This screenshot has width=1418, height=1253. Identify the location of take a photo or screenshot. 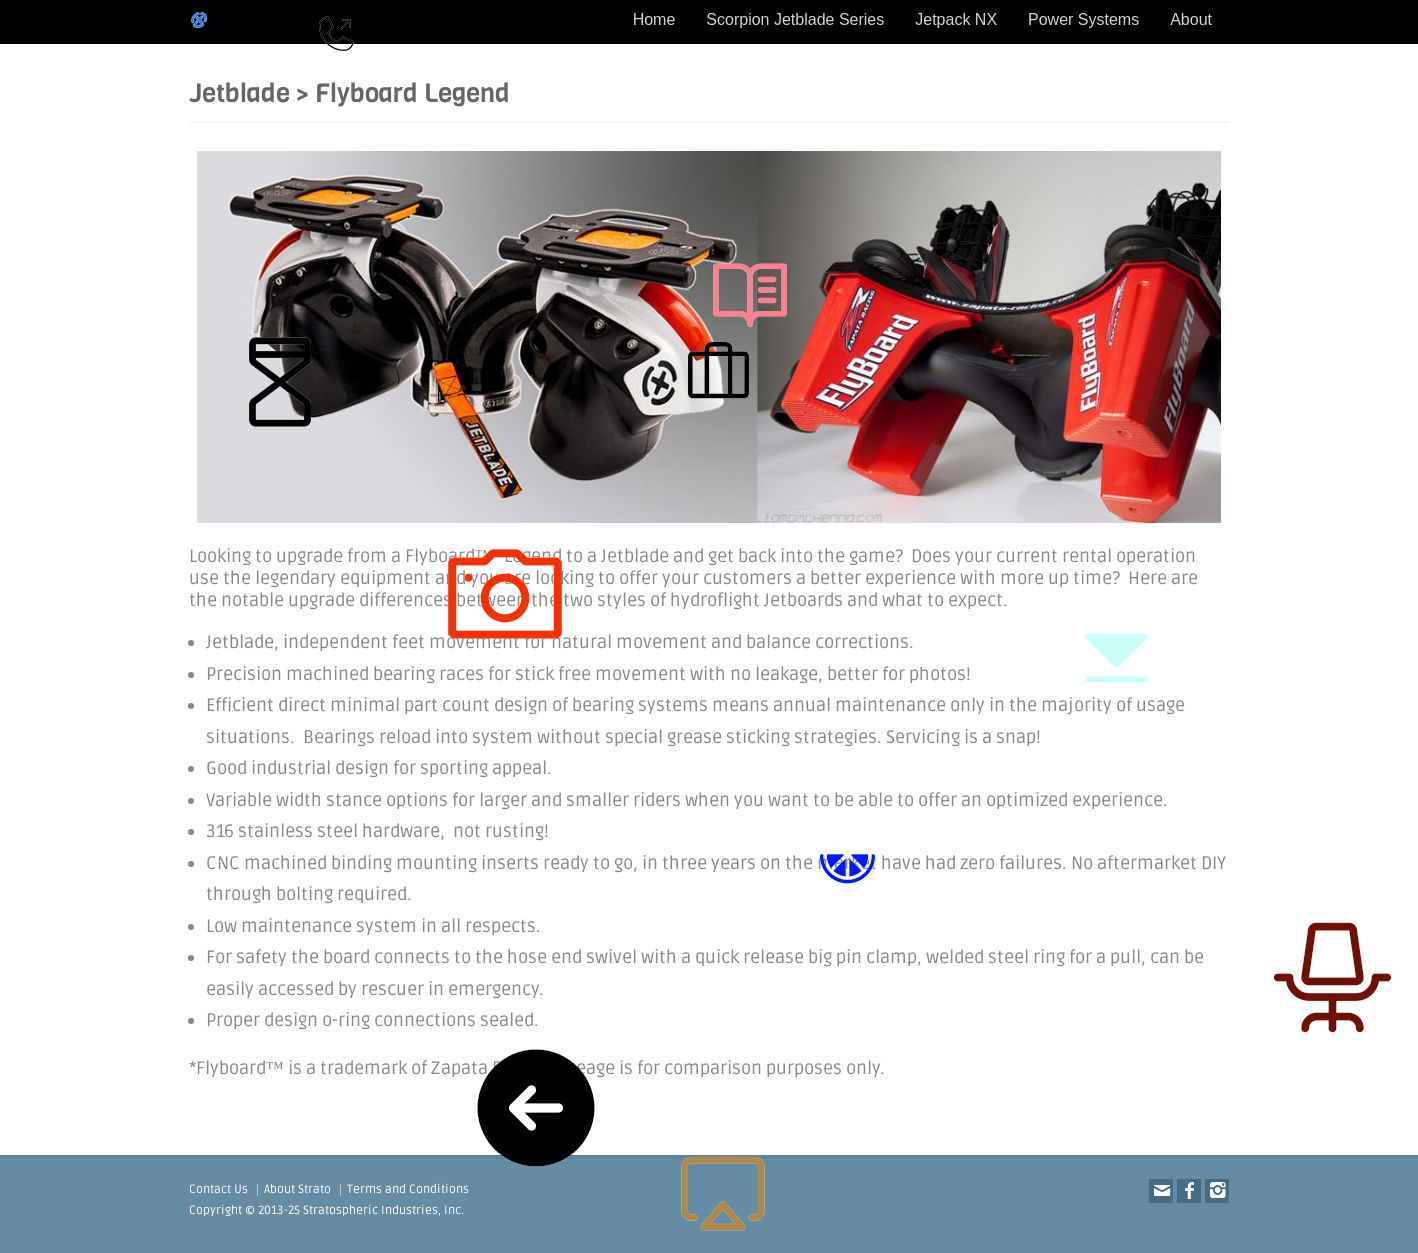
(505, 598).